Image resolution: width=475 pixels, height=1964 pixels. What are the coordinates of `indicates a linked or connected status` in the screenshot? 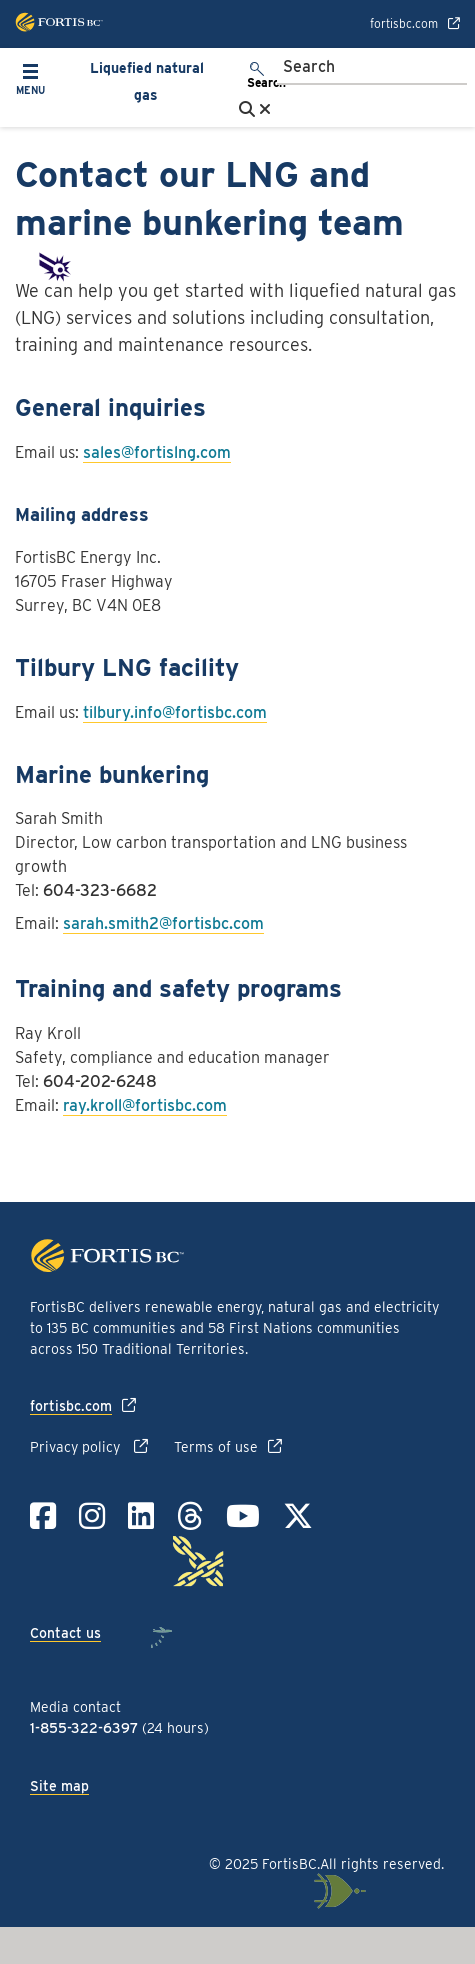 It's located at (198, 1561).